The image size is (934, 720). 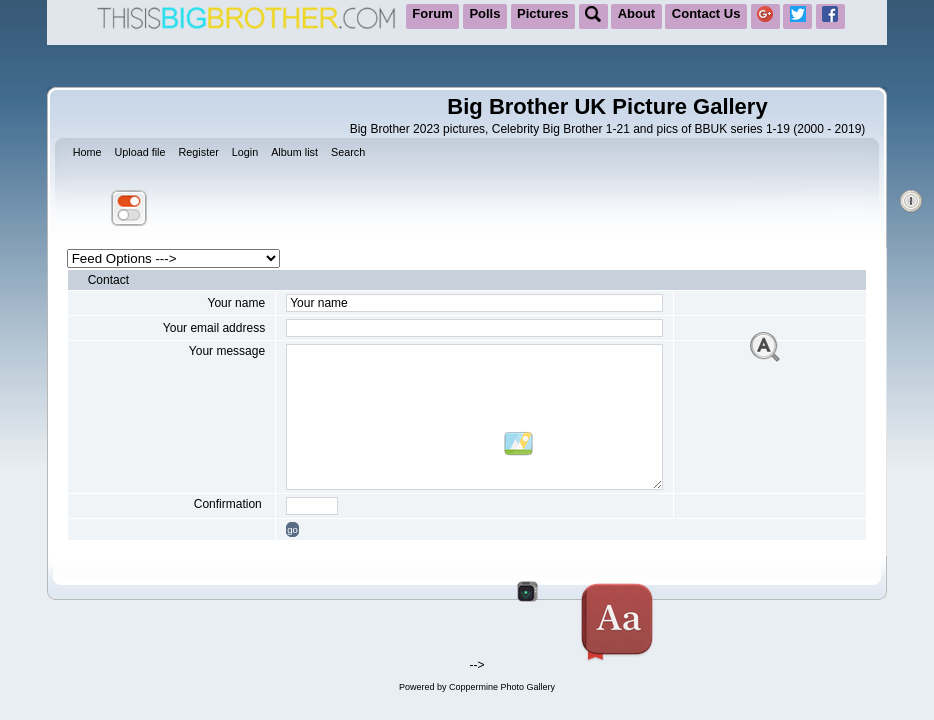 What do you see at coordinates (911, 201) in the screenshot?
I see `open passwords and keys manager` at bounding box center [911, 201].